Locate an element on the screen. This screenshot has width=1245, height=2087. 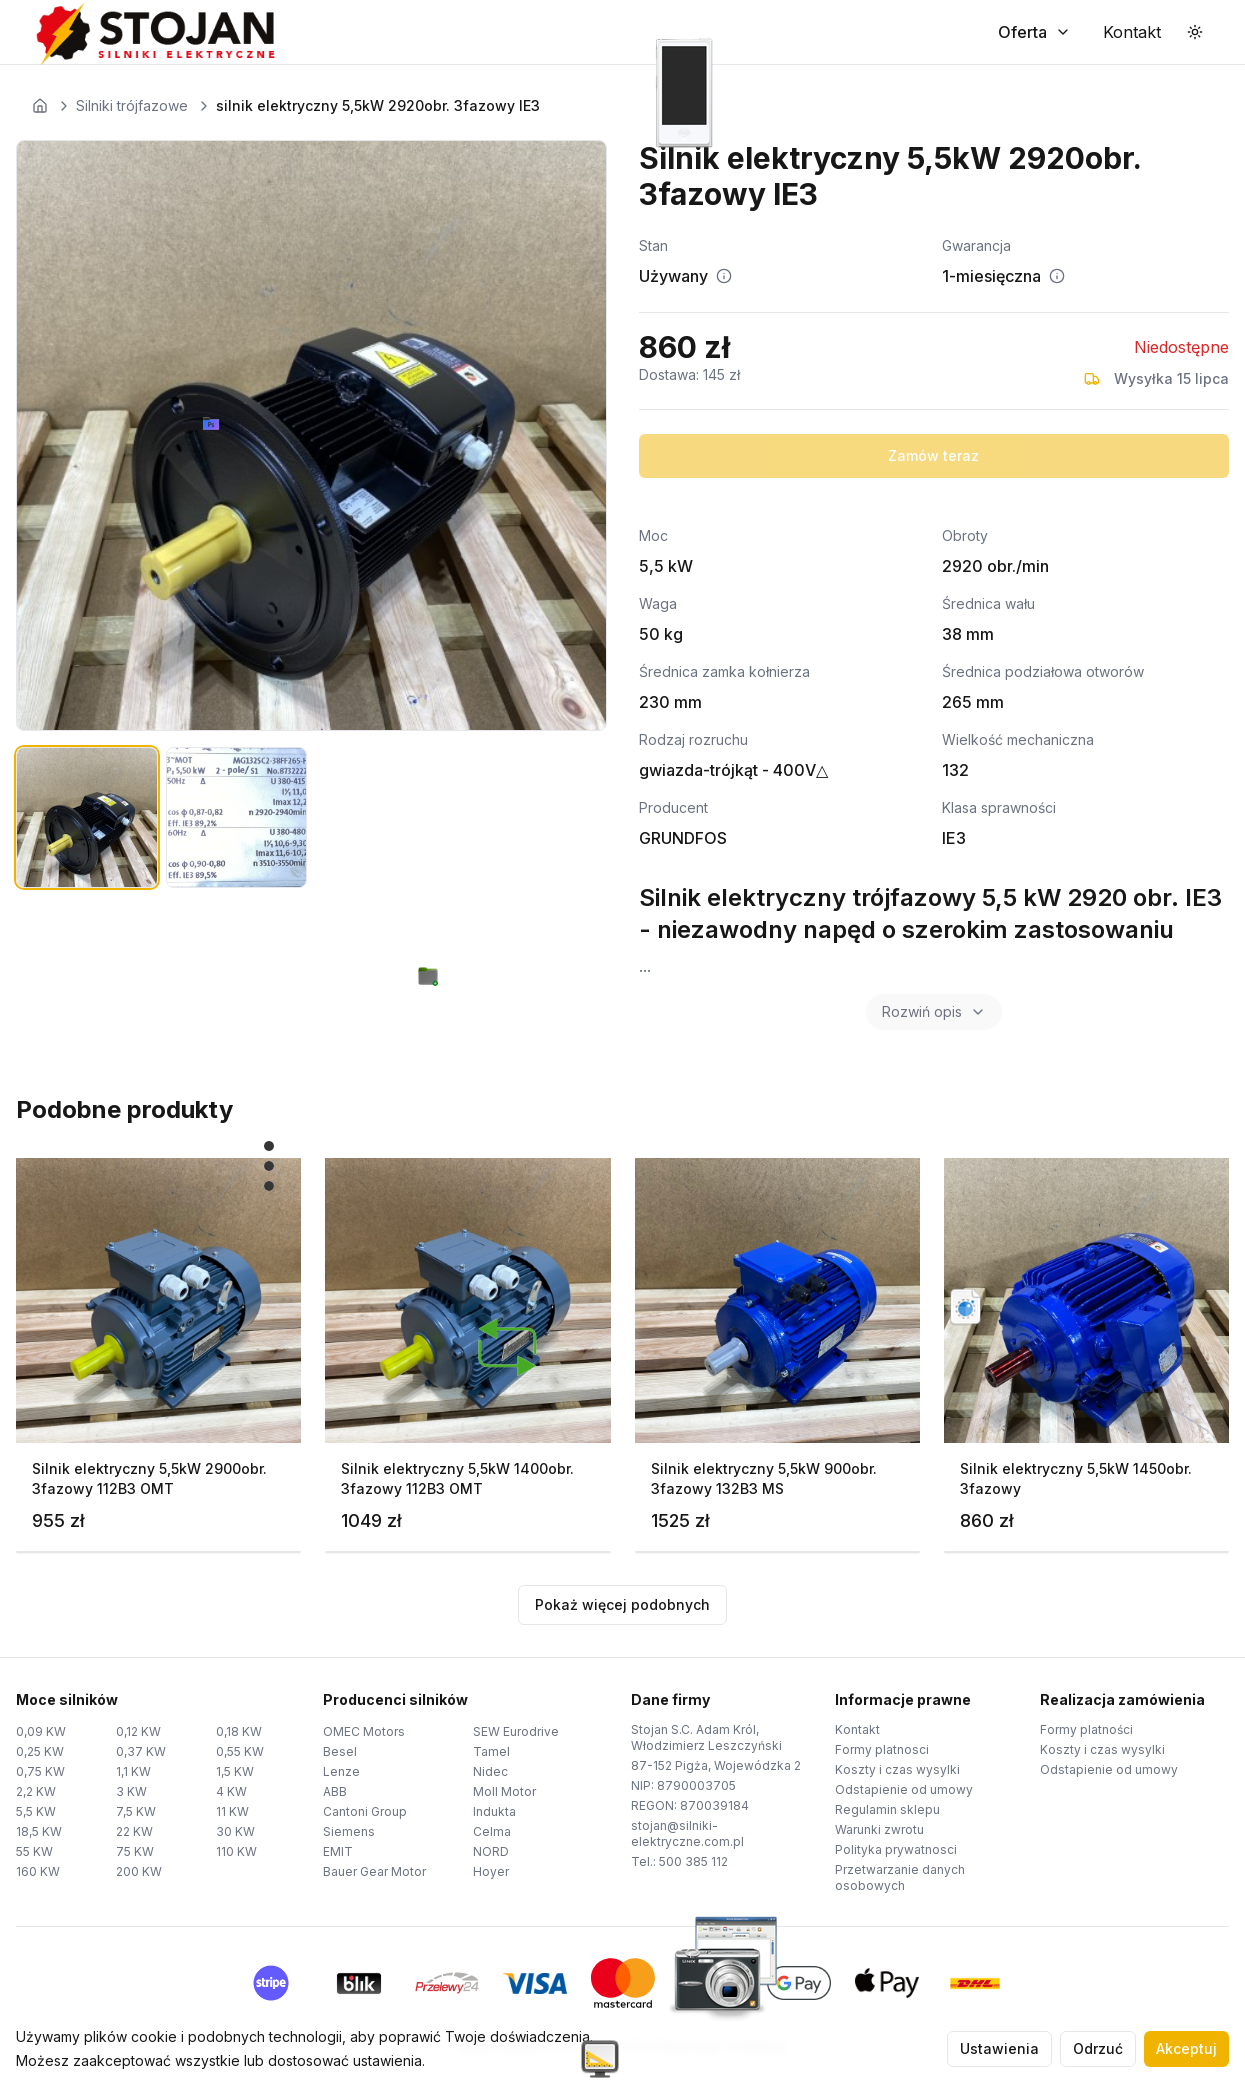
lua script file indicator is located at coordinates (965, 1306).